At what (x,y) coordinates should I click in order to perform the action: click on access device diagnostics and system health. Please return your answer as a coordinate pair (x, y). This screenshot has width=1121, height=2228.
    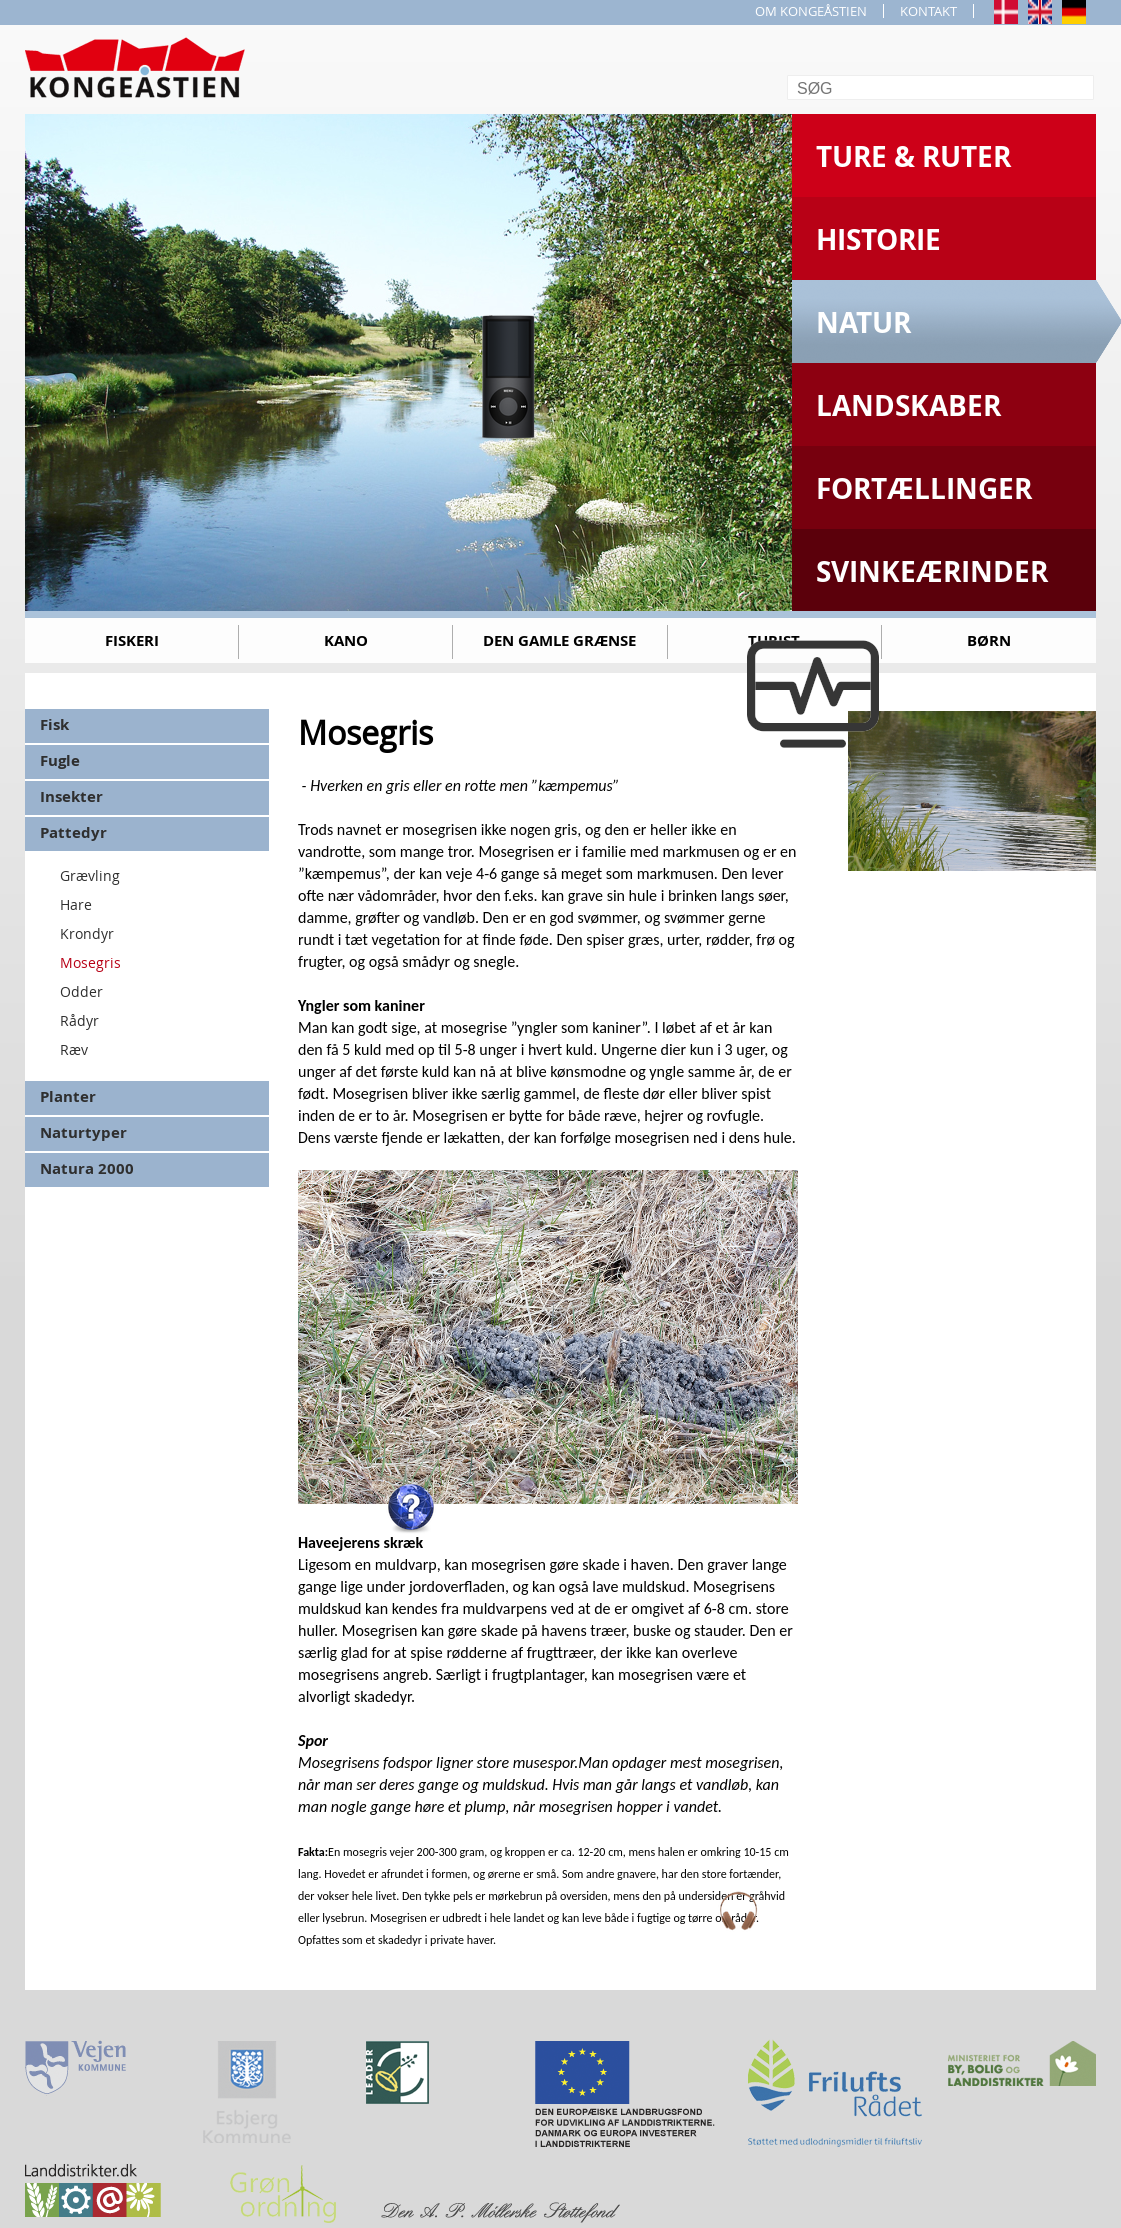
    Looking at the image, I should click on (813, 690).